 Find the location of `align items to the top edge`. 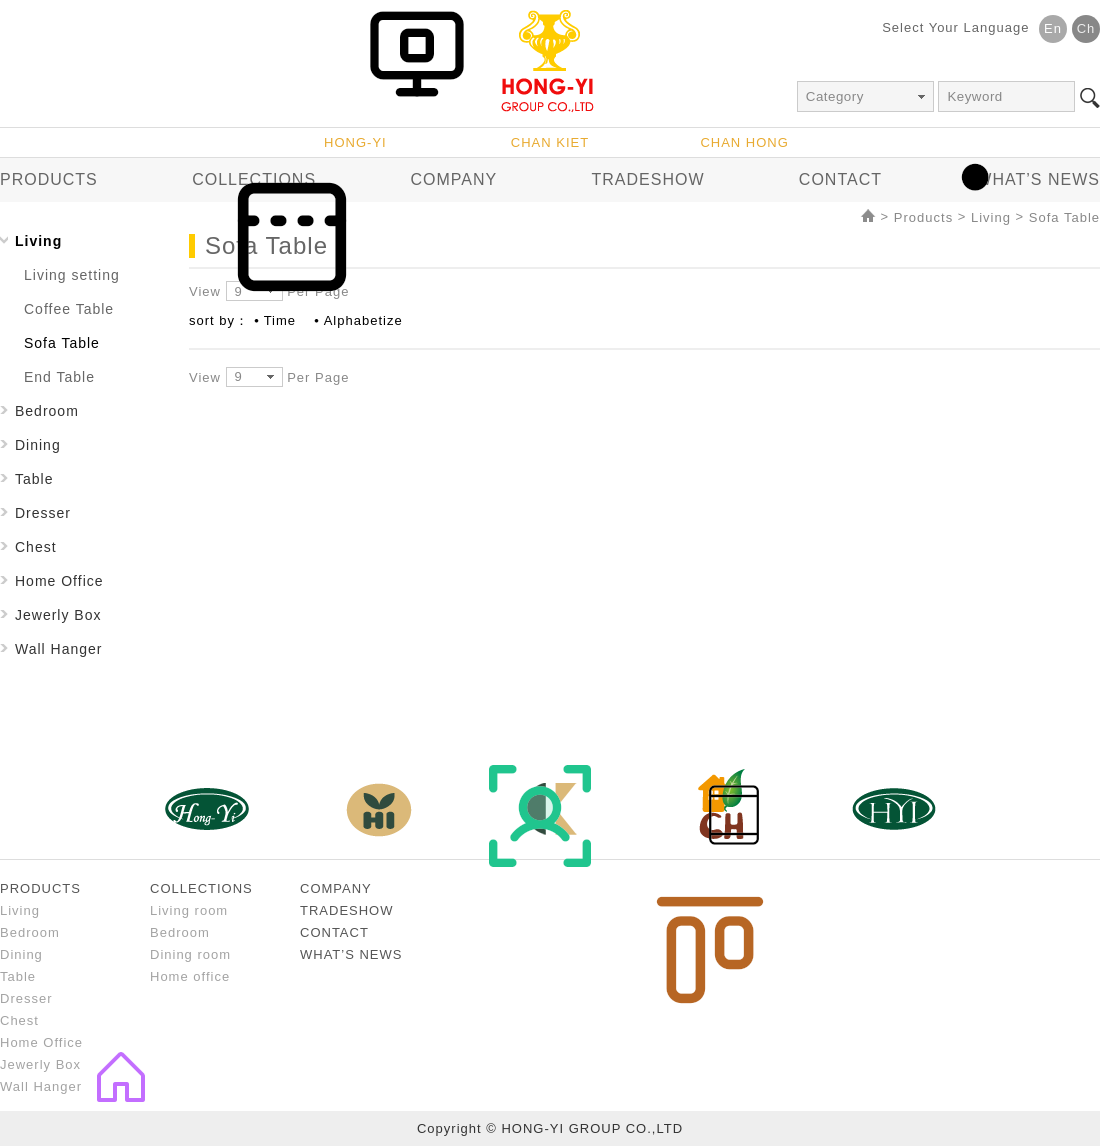

align items to the top edge is located at coordinates (710, 950).